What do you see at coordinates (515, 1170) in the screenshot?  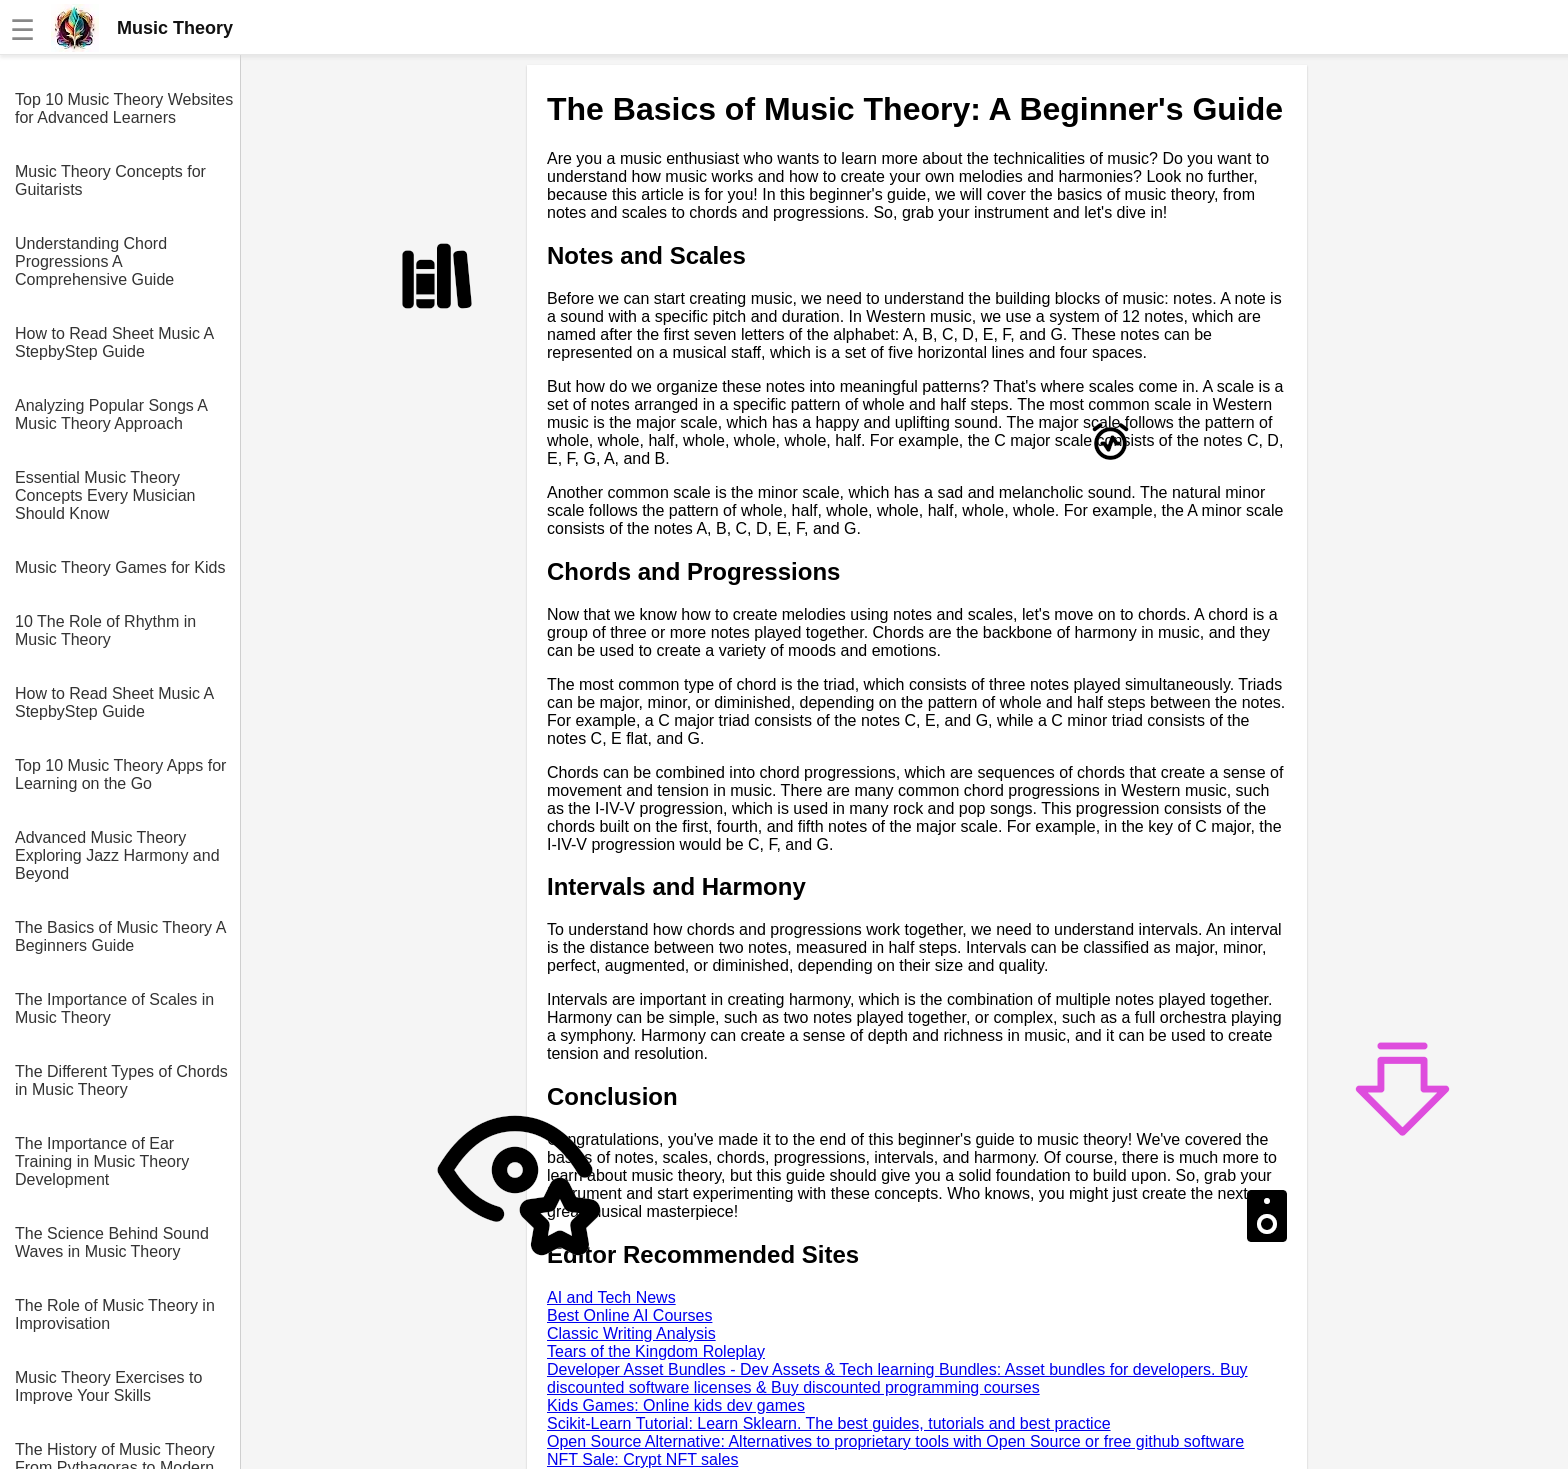 I see `add to favorites or watchlist` at bounding box center [515, 1170].